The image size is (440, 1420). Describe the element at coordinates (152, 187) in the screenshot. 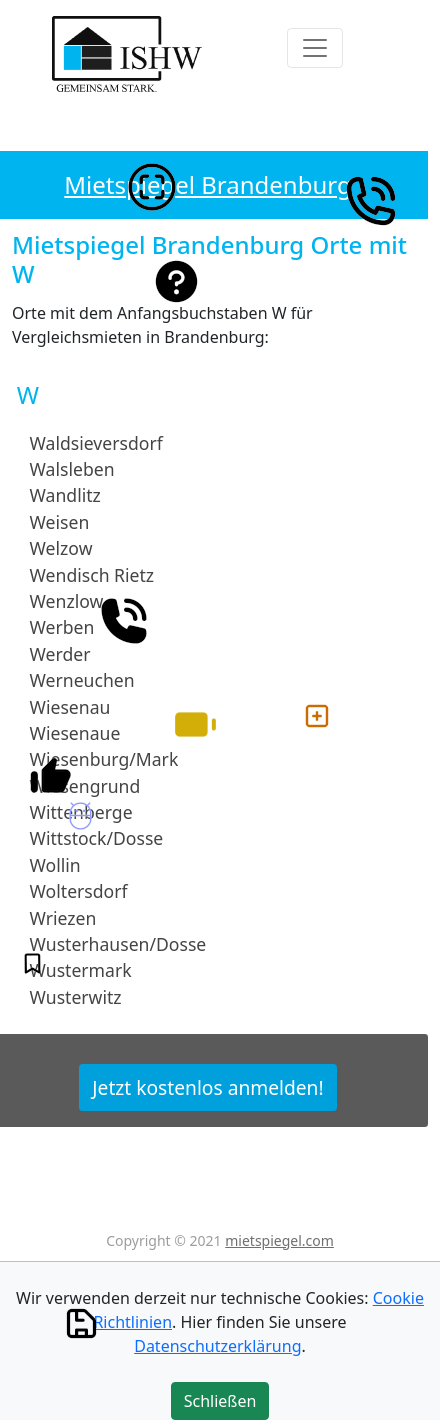

I see `tap to scan a QR code or barcode` at that location.